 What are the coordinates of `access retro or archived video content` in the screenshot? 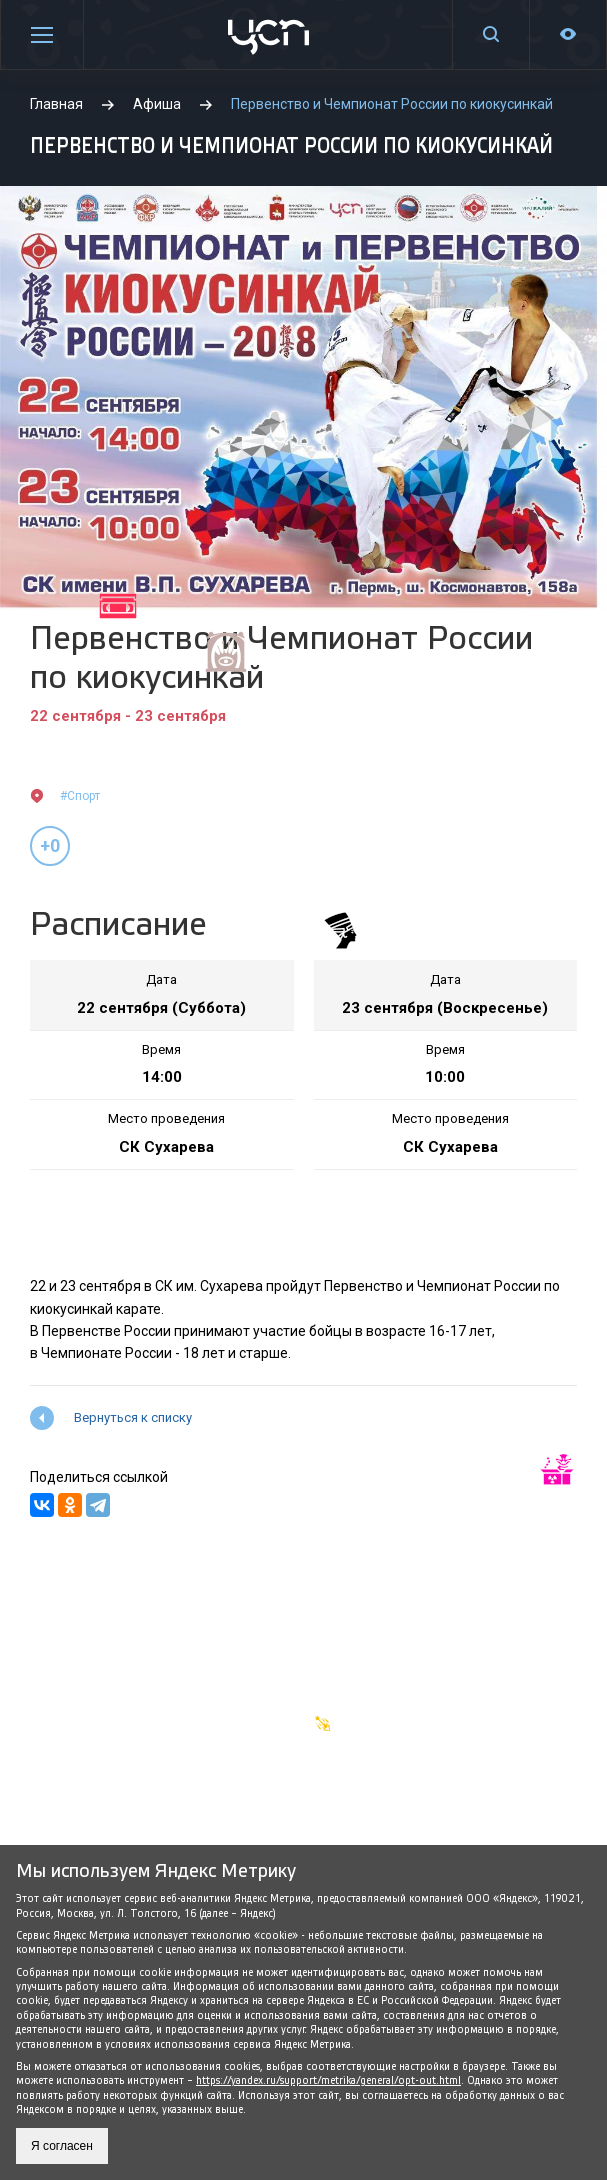 It's located at (118, 607).